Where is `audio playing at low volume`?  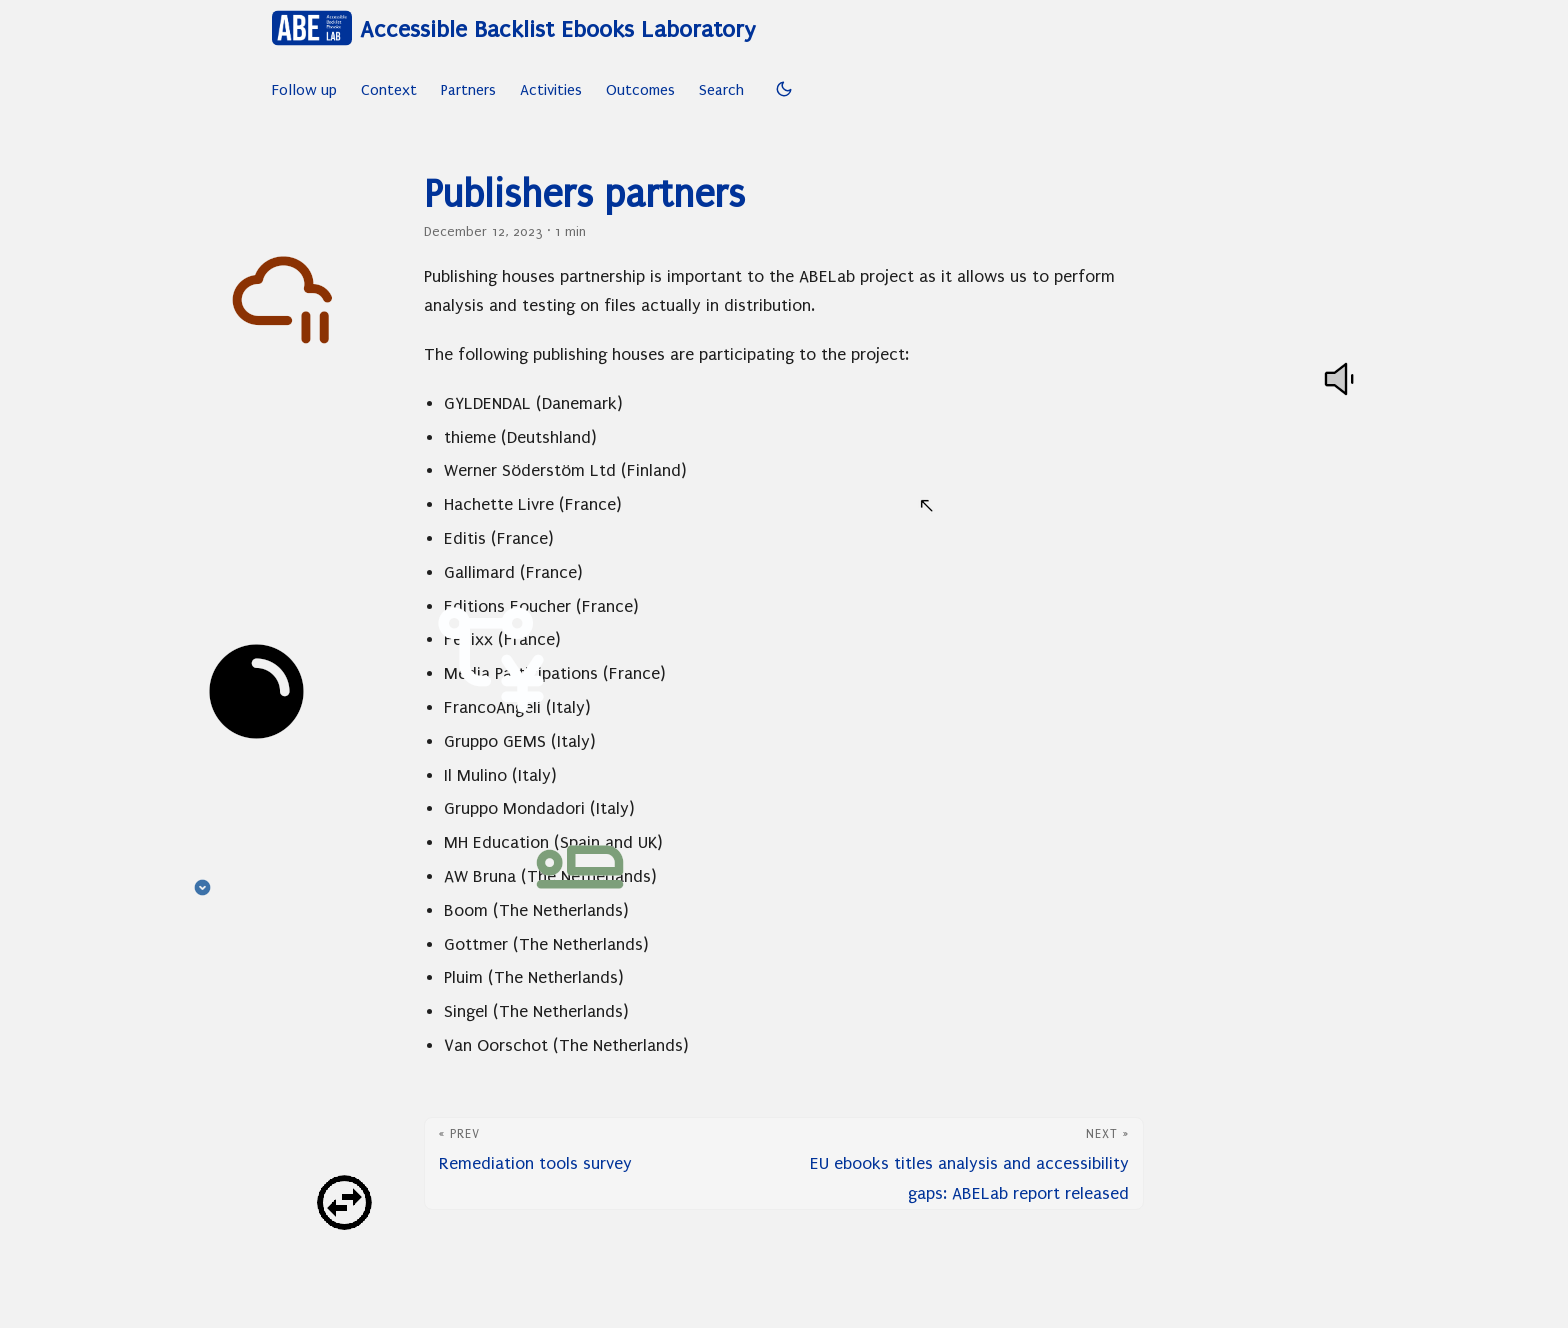 audio playing at low volume is located at coordinates (1341, 379).